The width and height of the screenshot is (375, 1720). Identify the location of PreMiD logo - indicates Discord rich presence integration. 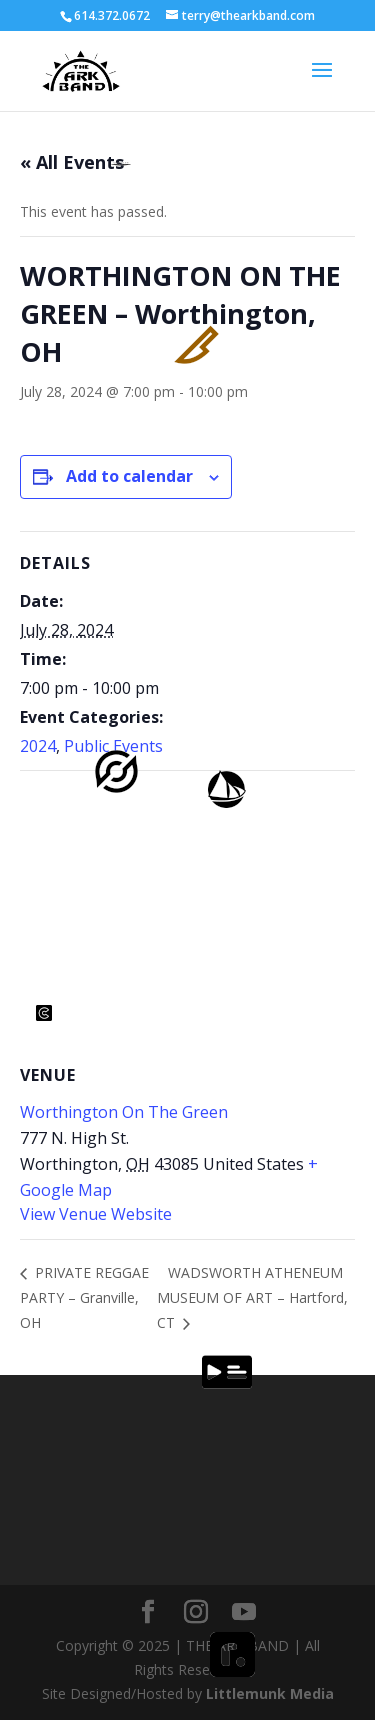
(227, 1372).